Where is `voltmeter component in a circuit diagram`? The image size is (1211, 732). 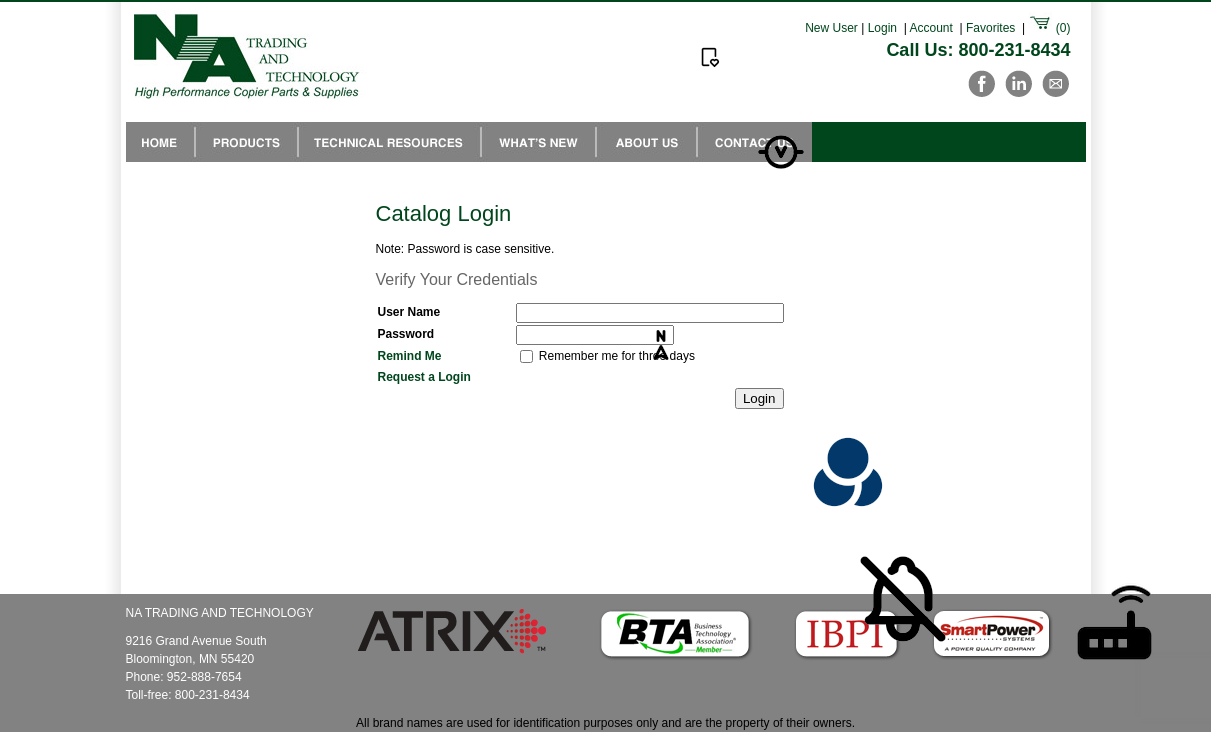
voltmeter component in a circuit diagram is located at coordinates (781, 152).